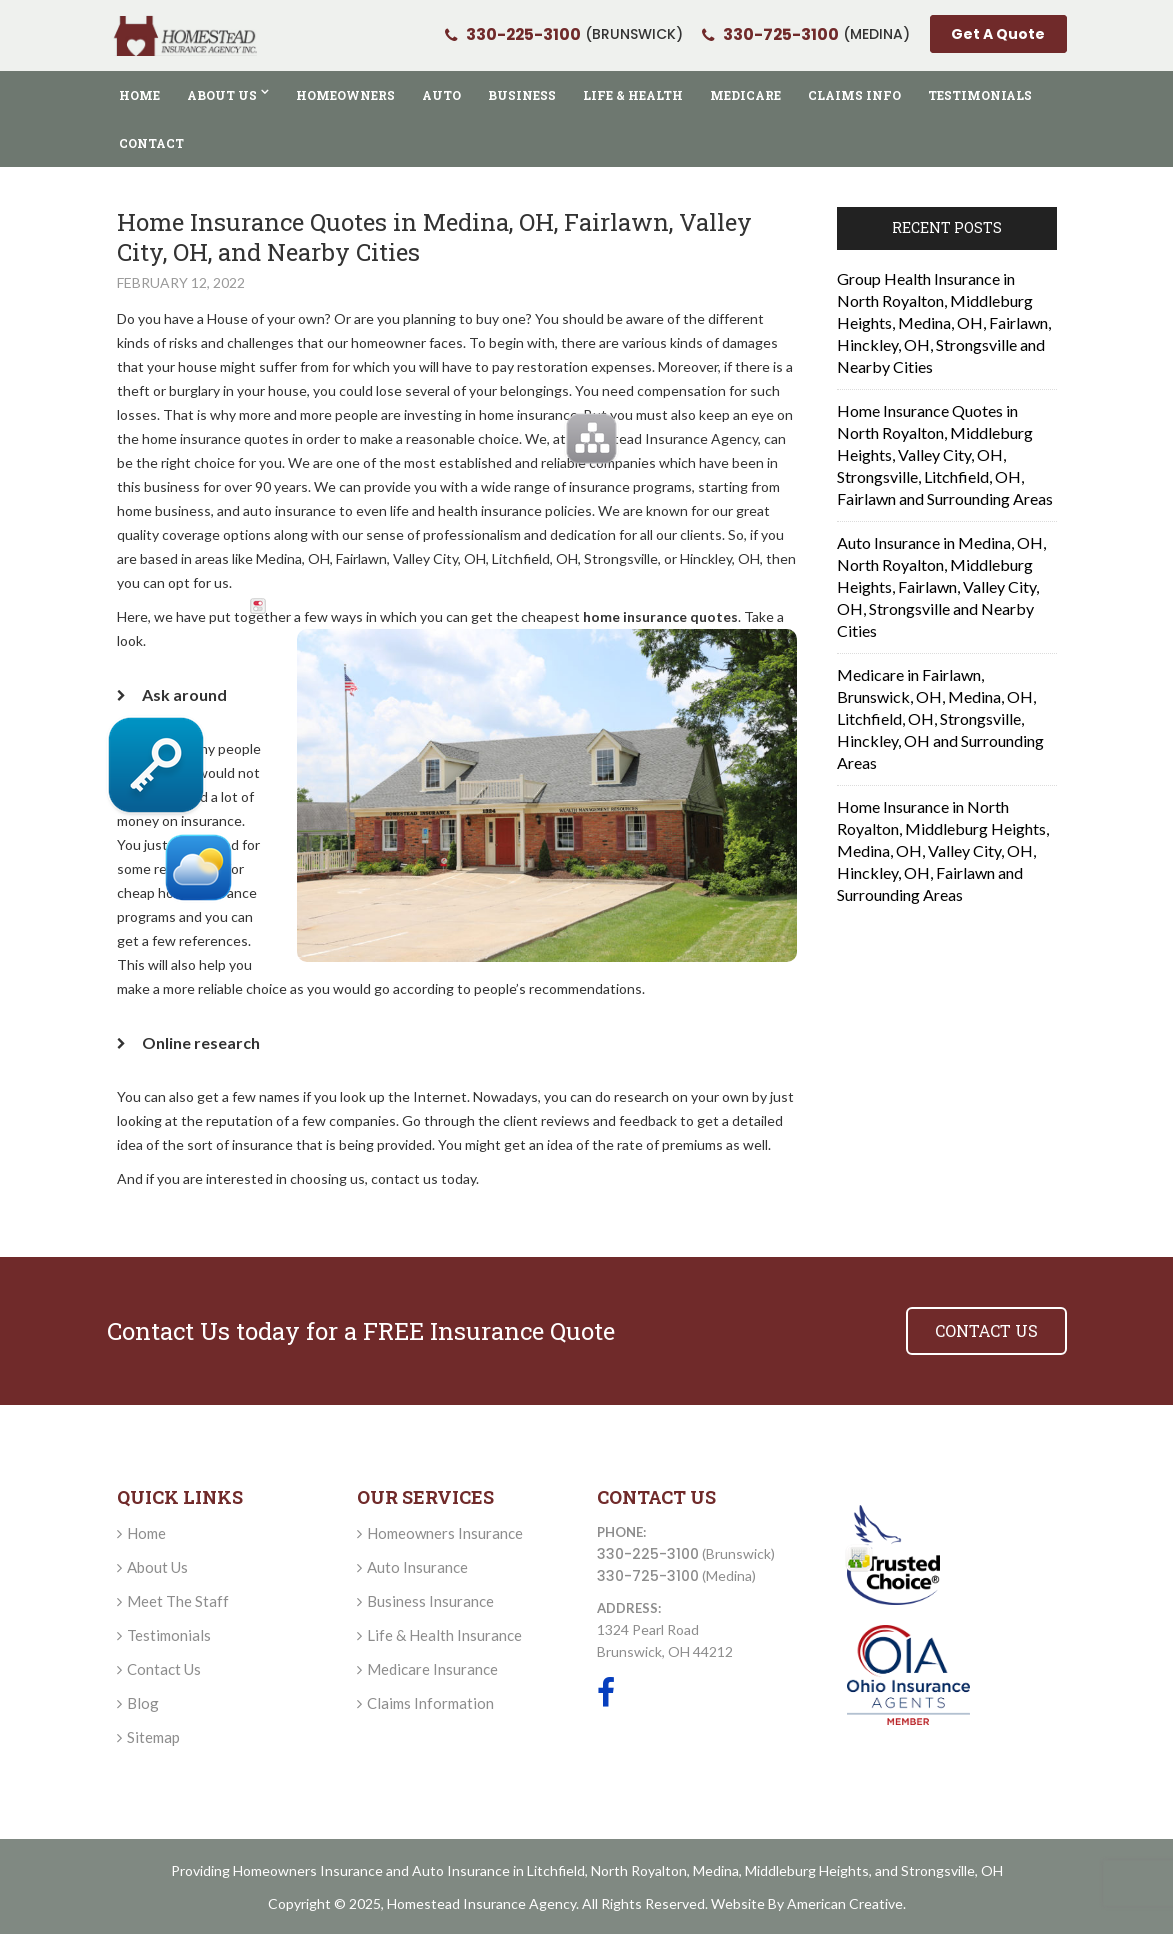 The image size is (1173, 1934). Describe the element at coordinates (258, 606) in the screenshot. I see `open gnome tweaks settings` at that location.